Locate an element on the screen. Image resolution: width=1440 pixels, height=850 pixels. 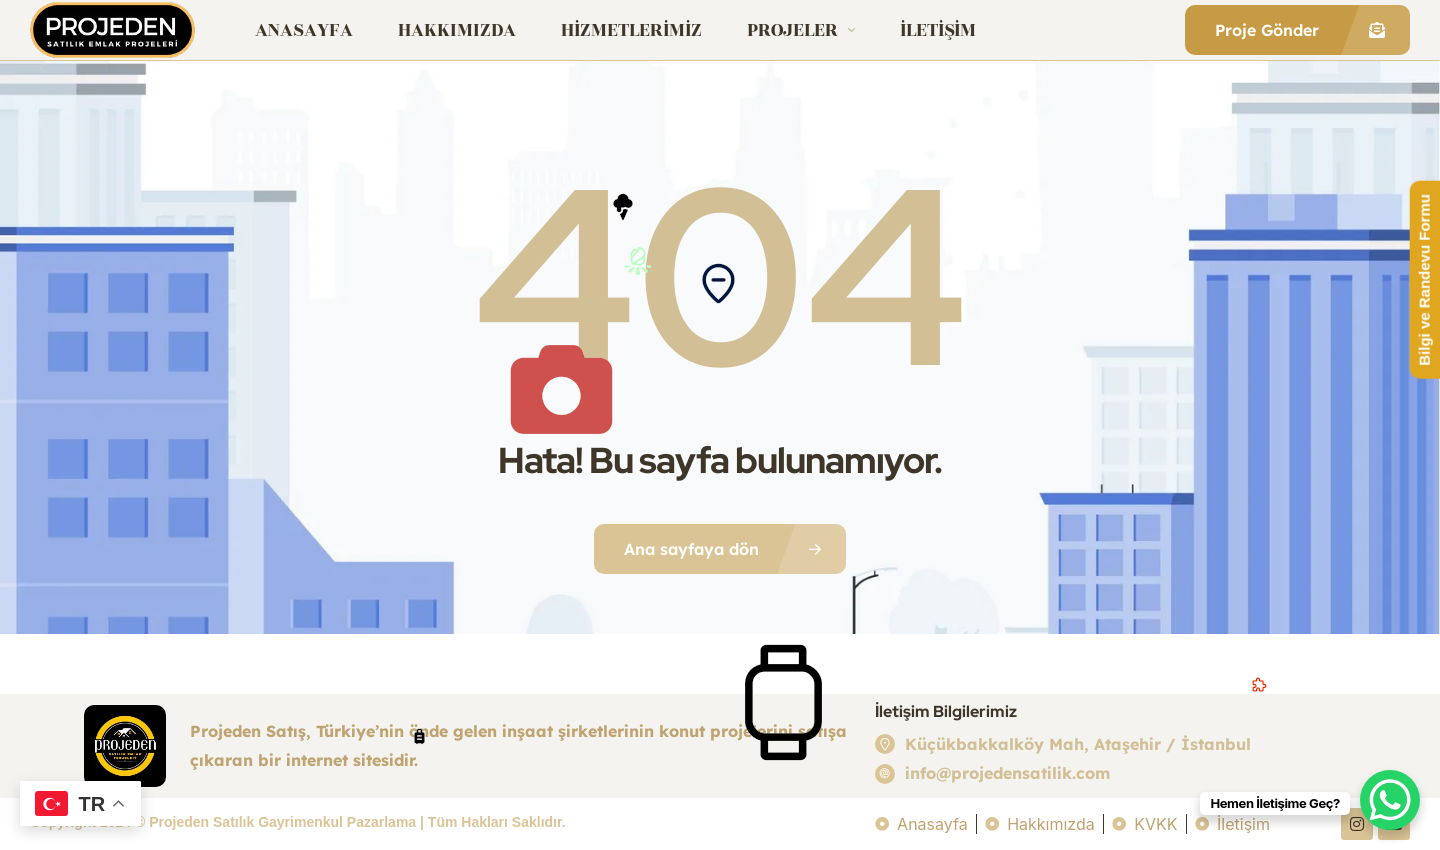
remove a saved location is located at coordinates (718, 283).